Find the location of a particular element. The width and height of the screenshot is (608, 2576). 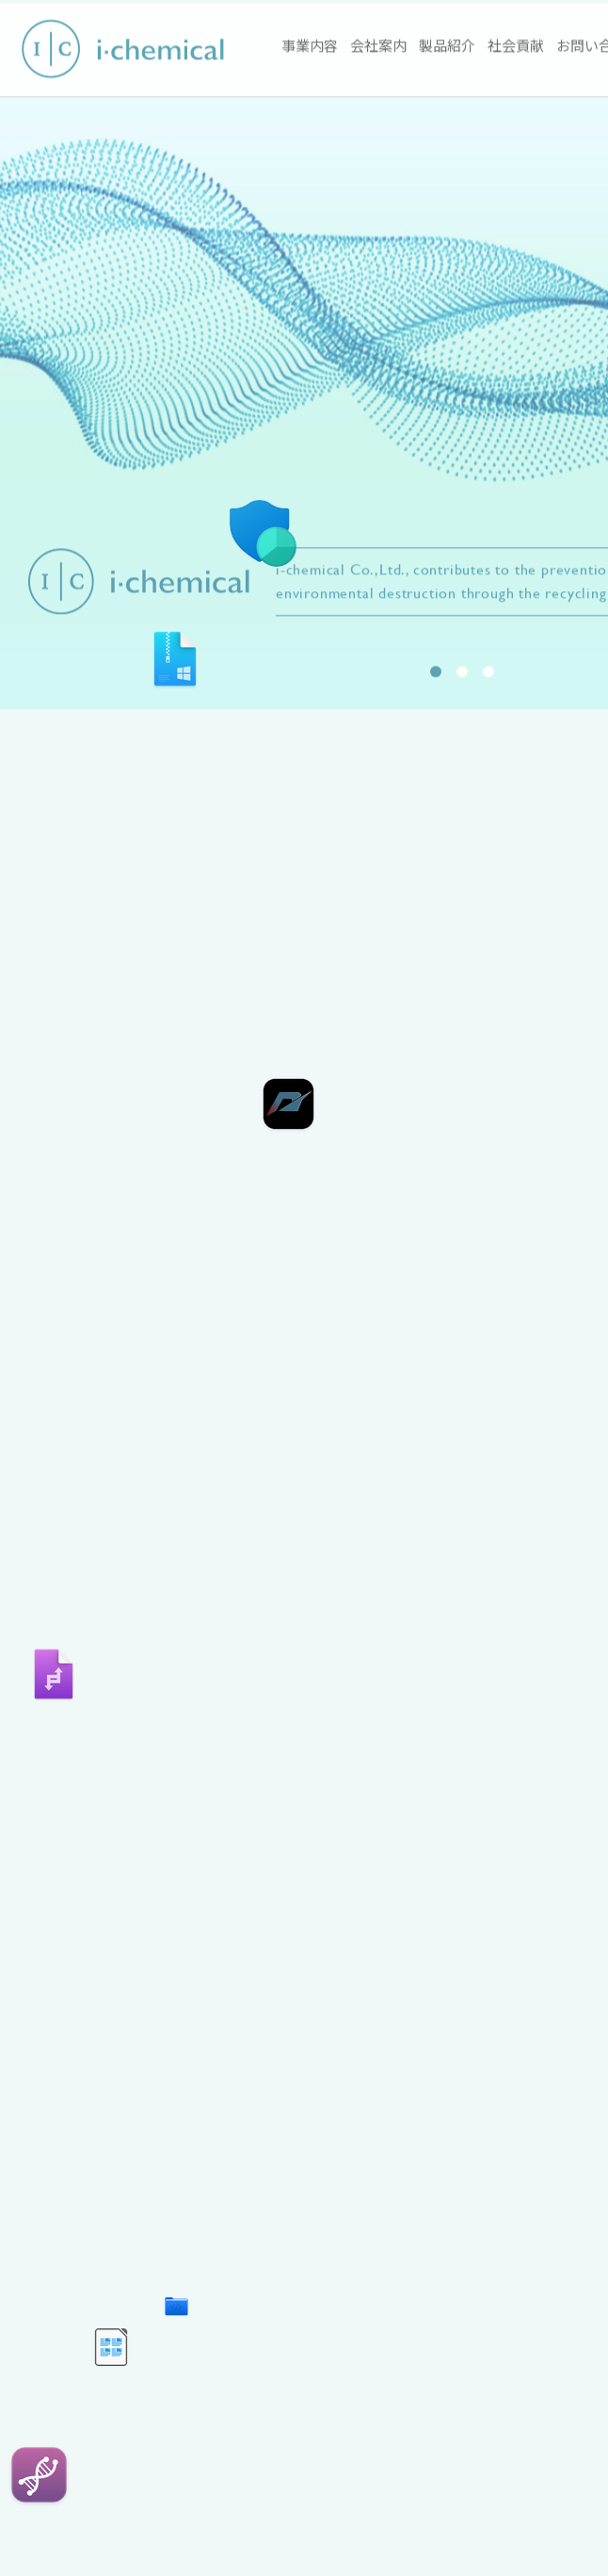

libreoffice master document file type is located at coordinates (111, 2347).